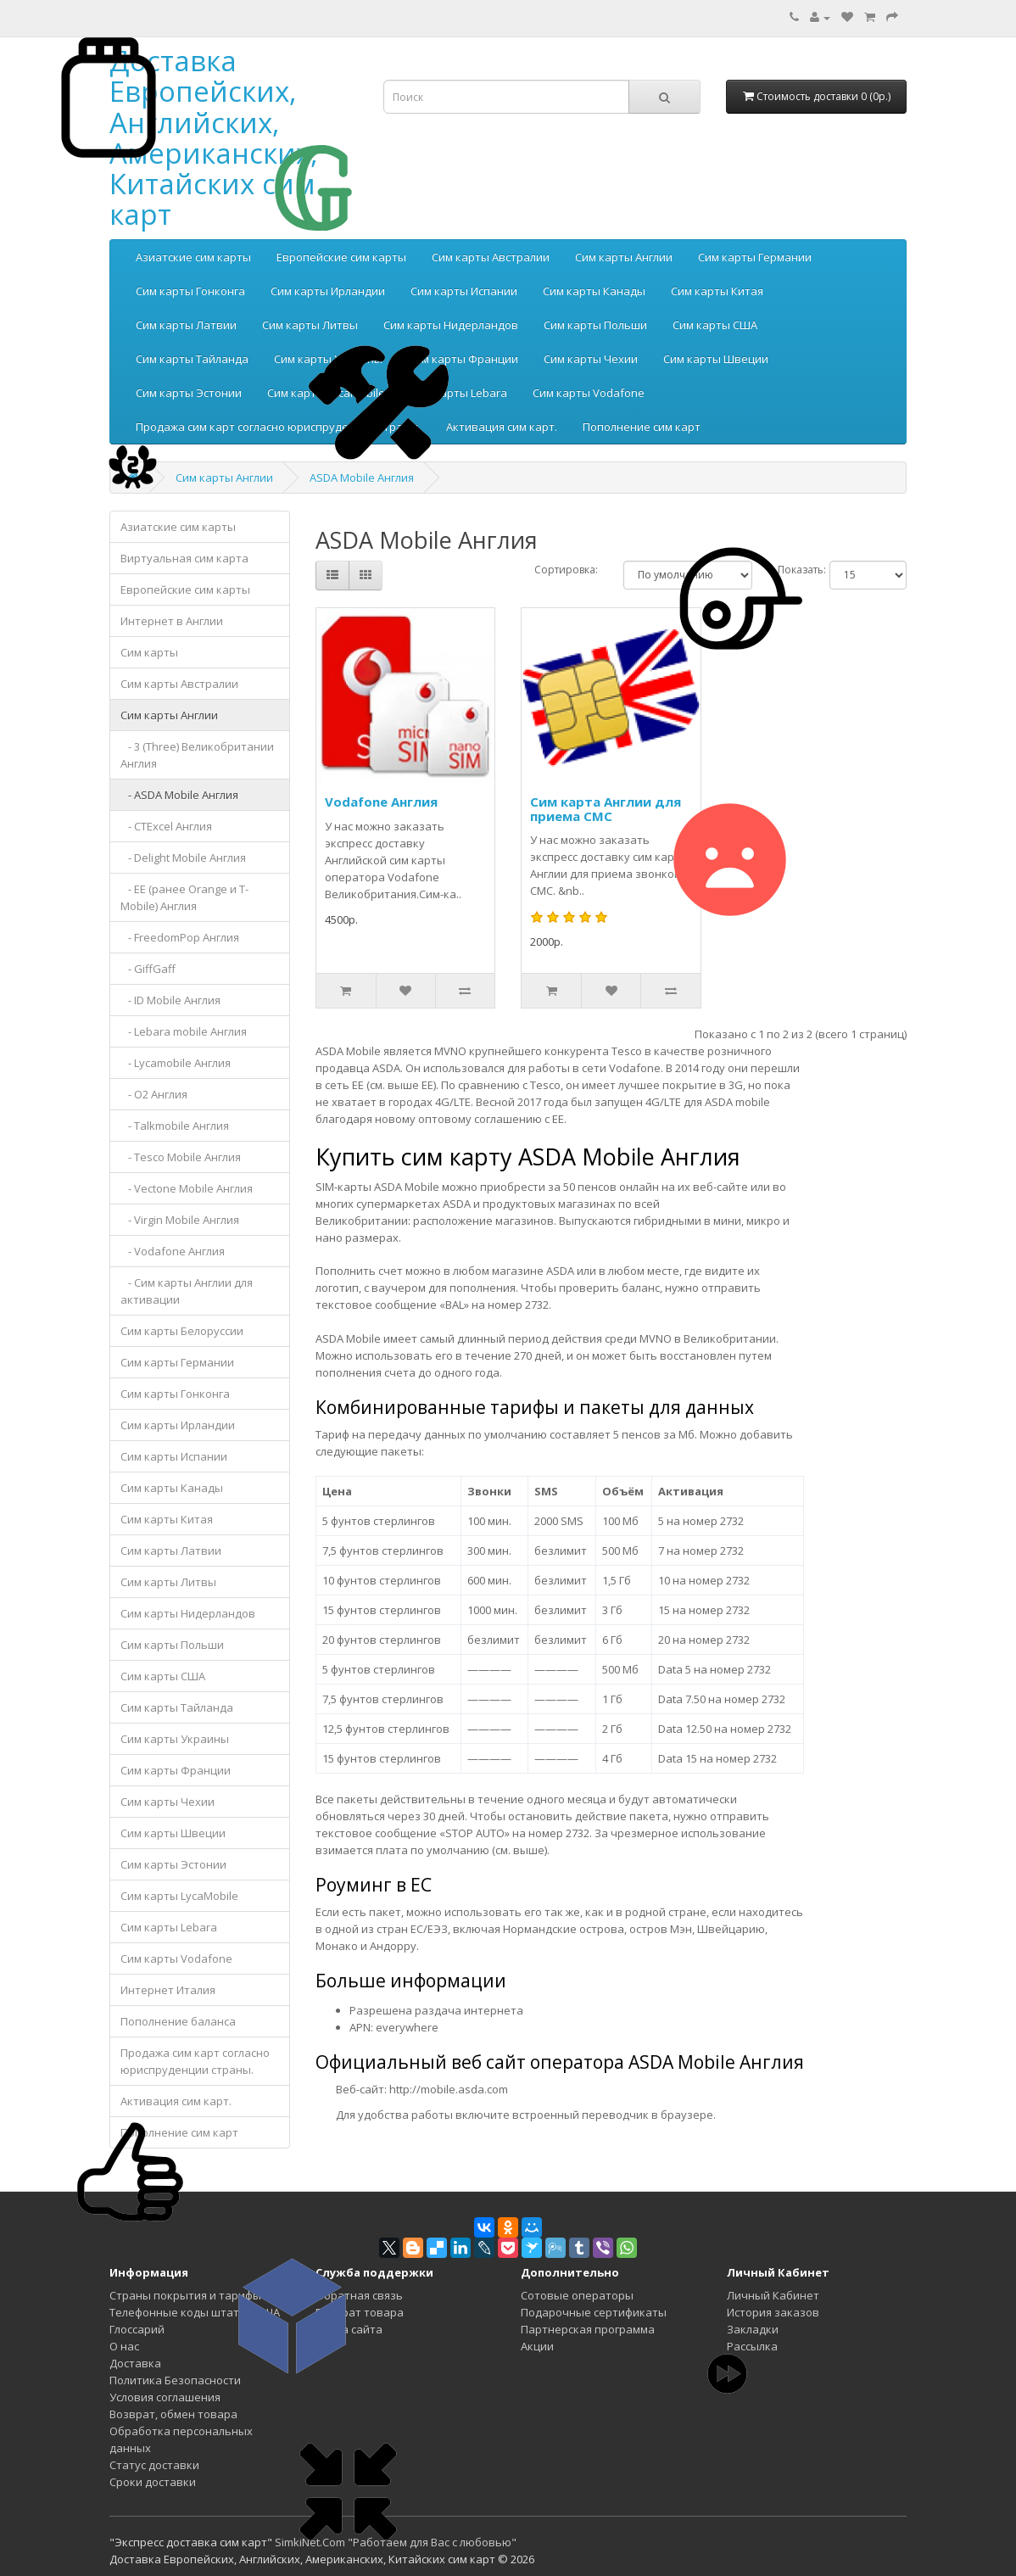 This screenshot has height=2576, width=1016. I want to click on access baseball or sports settings, so click(737, 601).